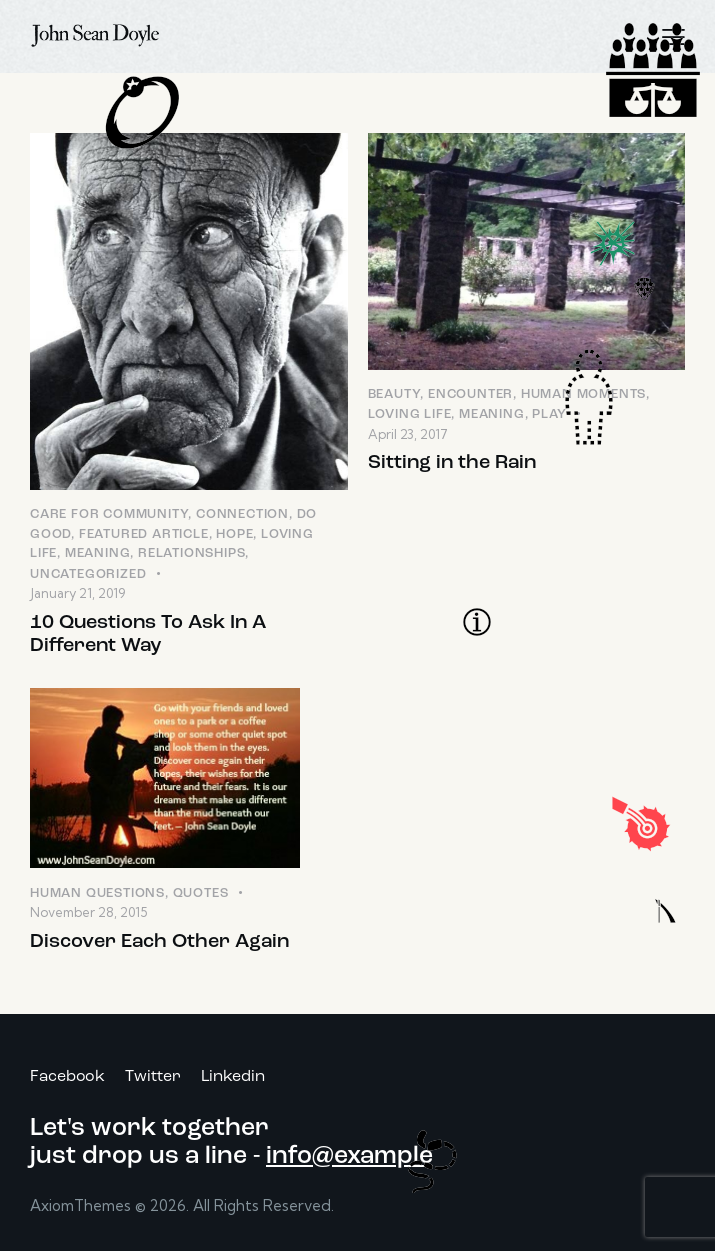 This screenshot has height=1251, width=715. What do you see at coordinates (477, 622) in the screenshot?
I see `view more information or details` at bounding box center [477, 622].